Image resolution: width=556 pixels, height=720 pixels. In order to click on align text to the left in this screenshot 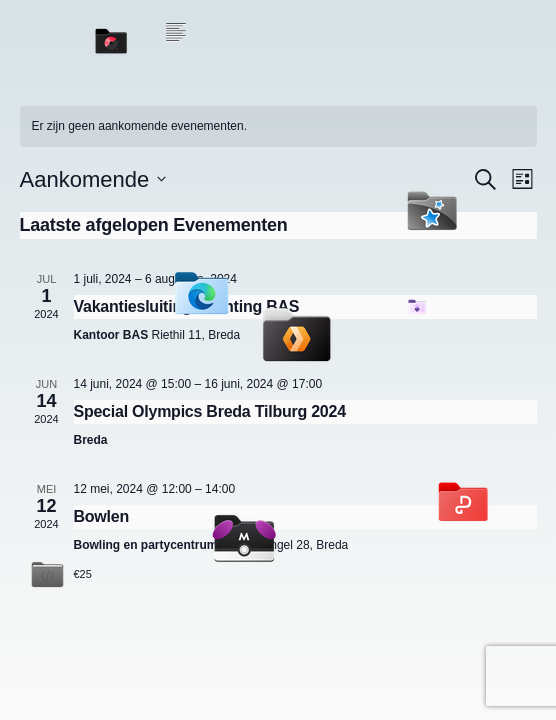, I will do `click(176, 32)`.